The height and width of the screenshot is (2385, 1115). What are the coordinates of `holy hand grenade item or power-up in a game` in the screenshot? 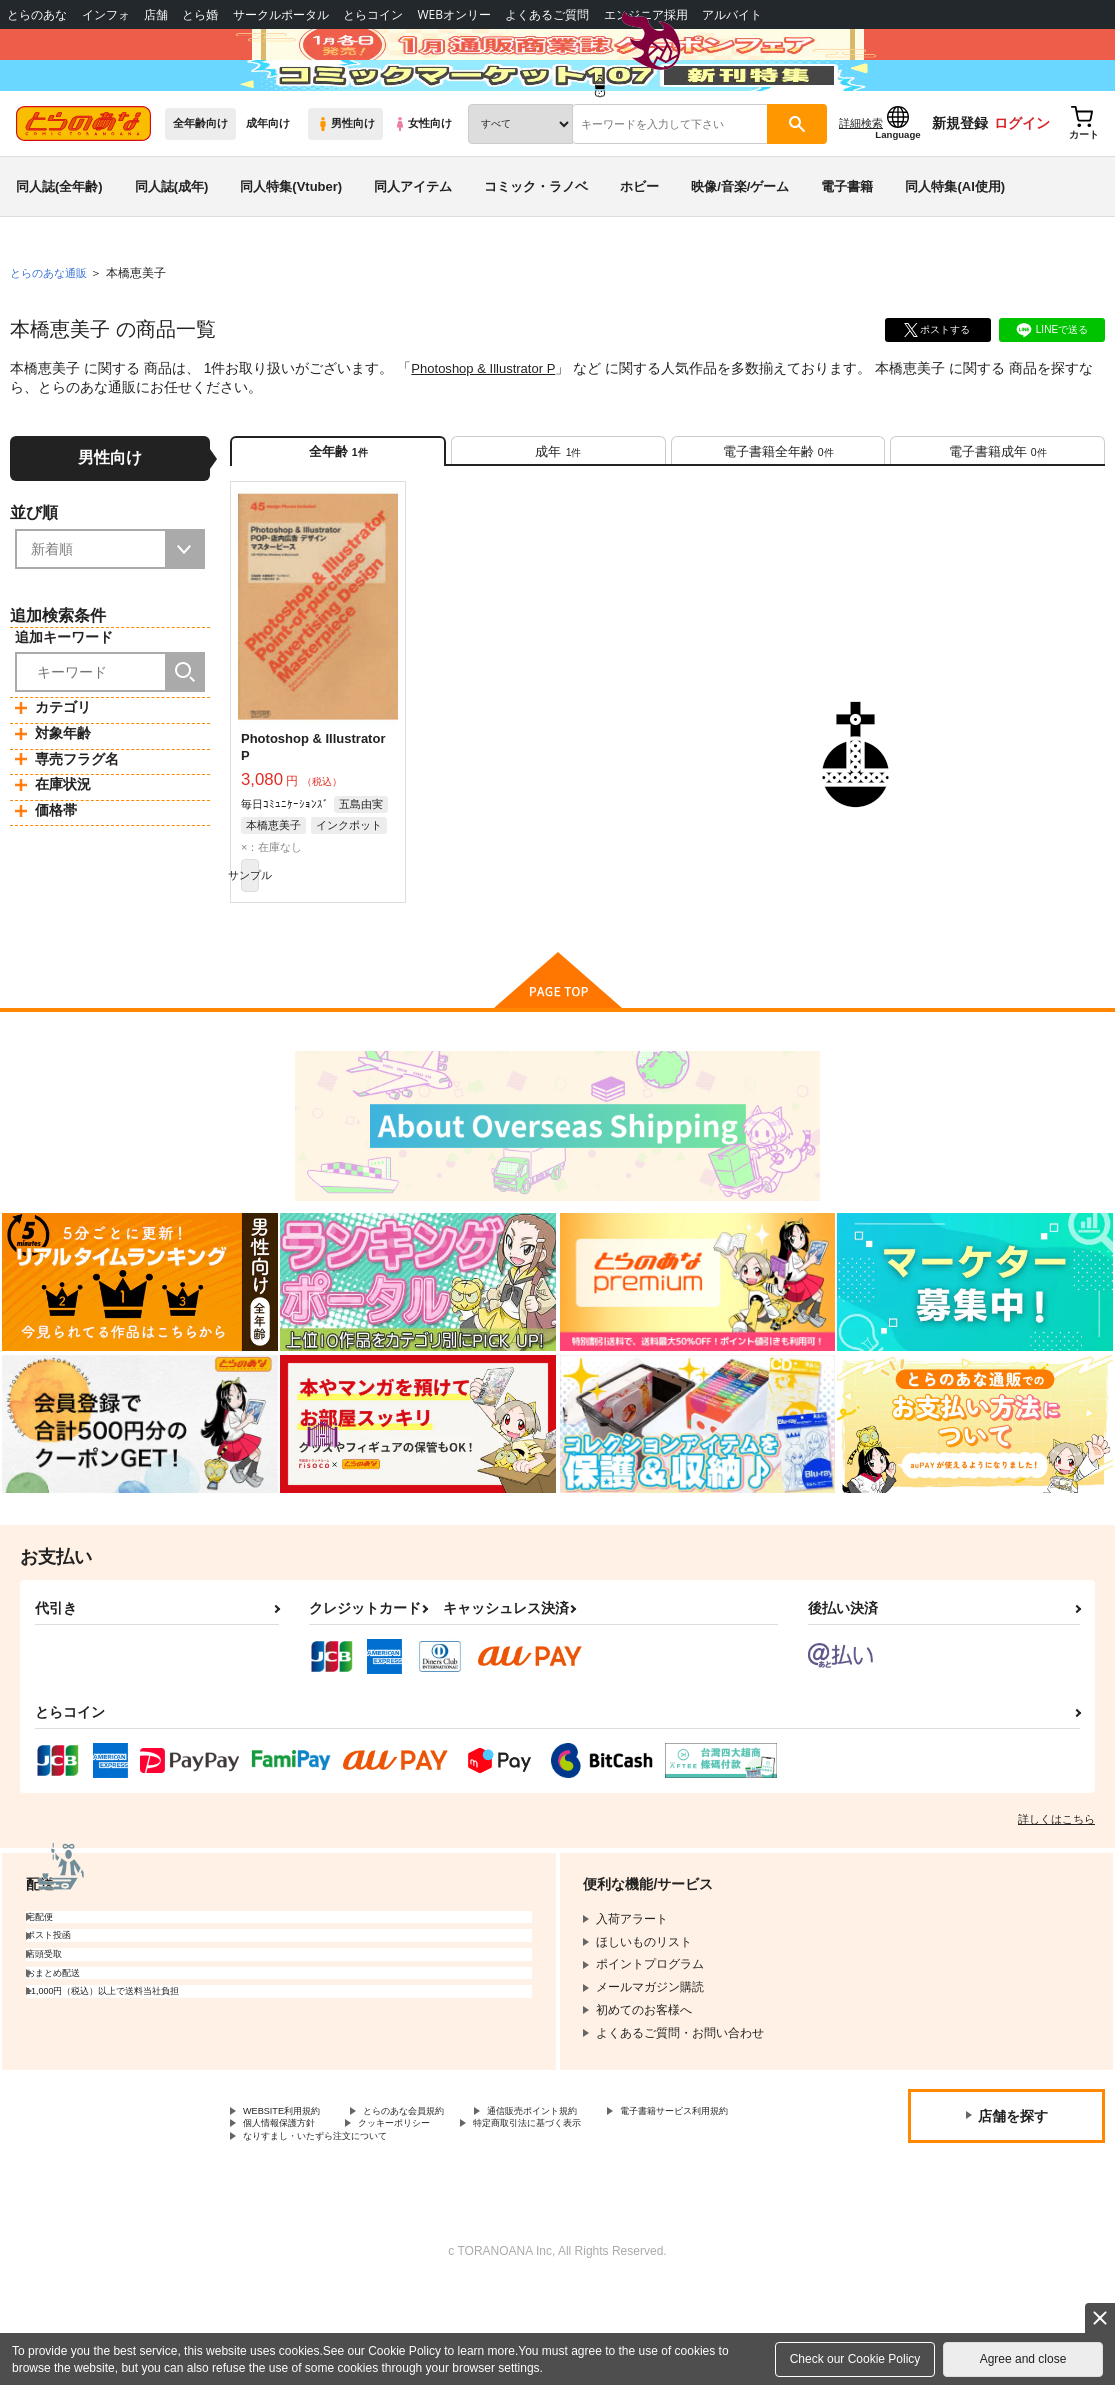 It's located at (855, 754).